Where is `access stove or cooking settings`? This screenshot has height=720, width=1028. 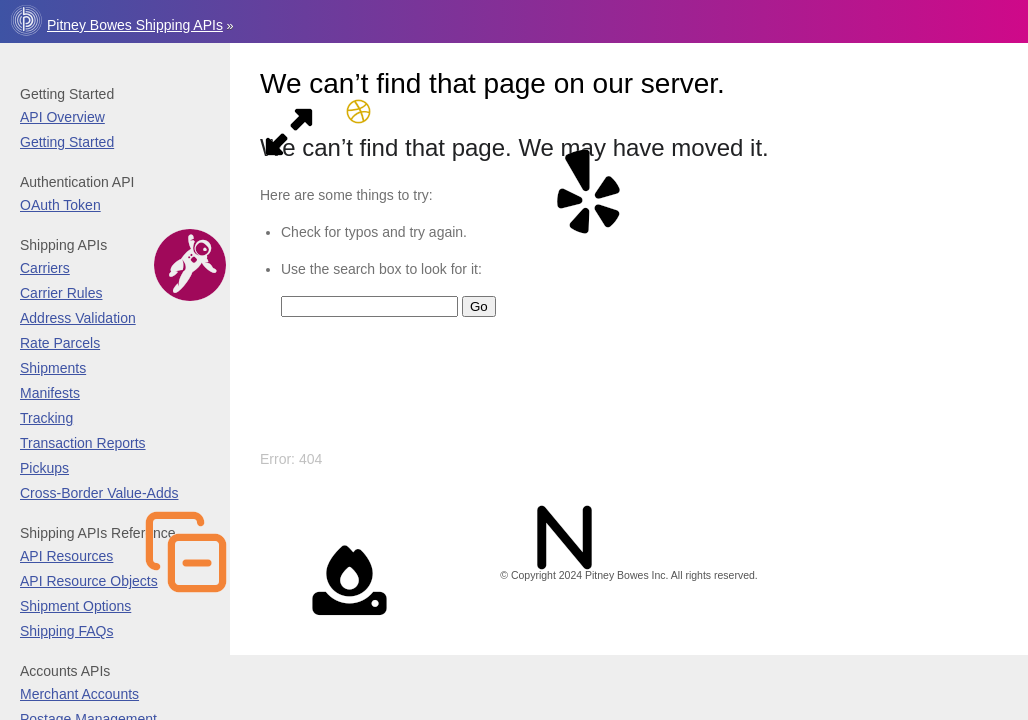
access stove or cooking settings is located at coordinates (349, 582).